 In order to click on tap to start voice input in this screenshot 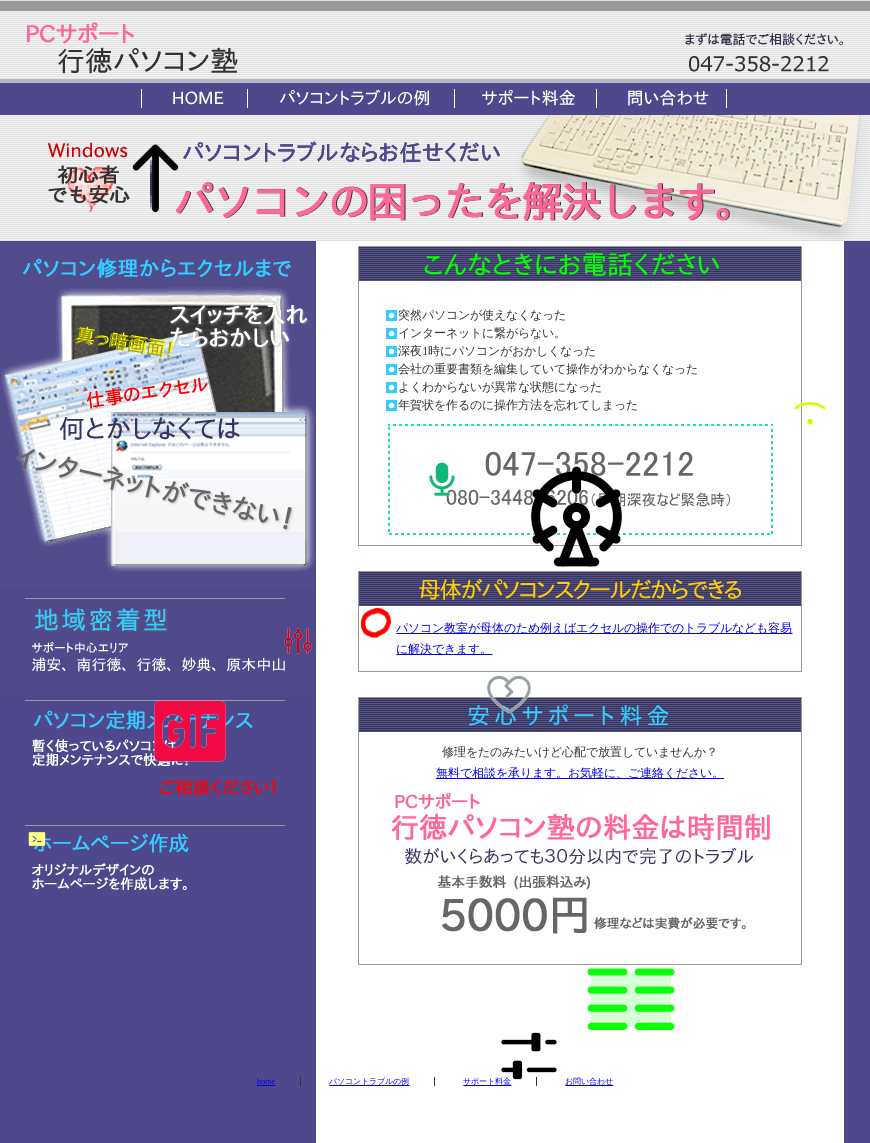, I will do `click(442, 480)`.